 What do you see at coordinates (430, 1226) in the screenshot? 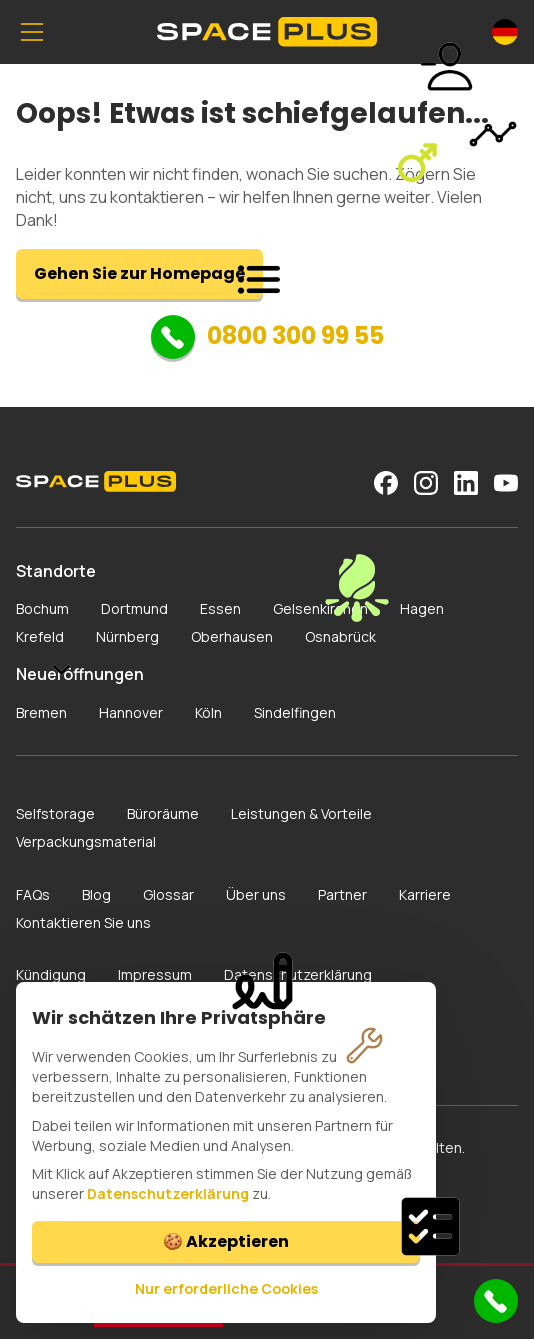
I see `view completed tasks or checklist` at bounding box center [430, 1226].